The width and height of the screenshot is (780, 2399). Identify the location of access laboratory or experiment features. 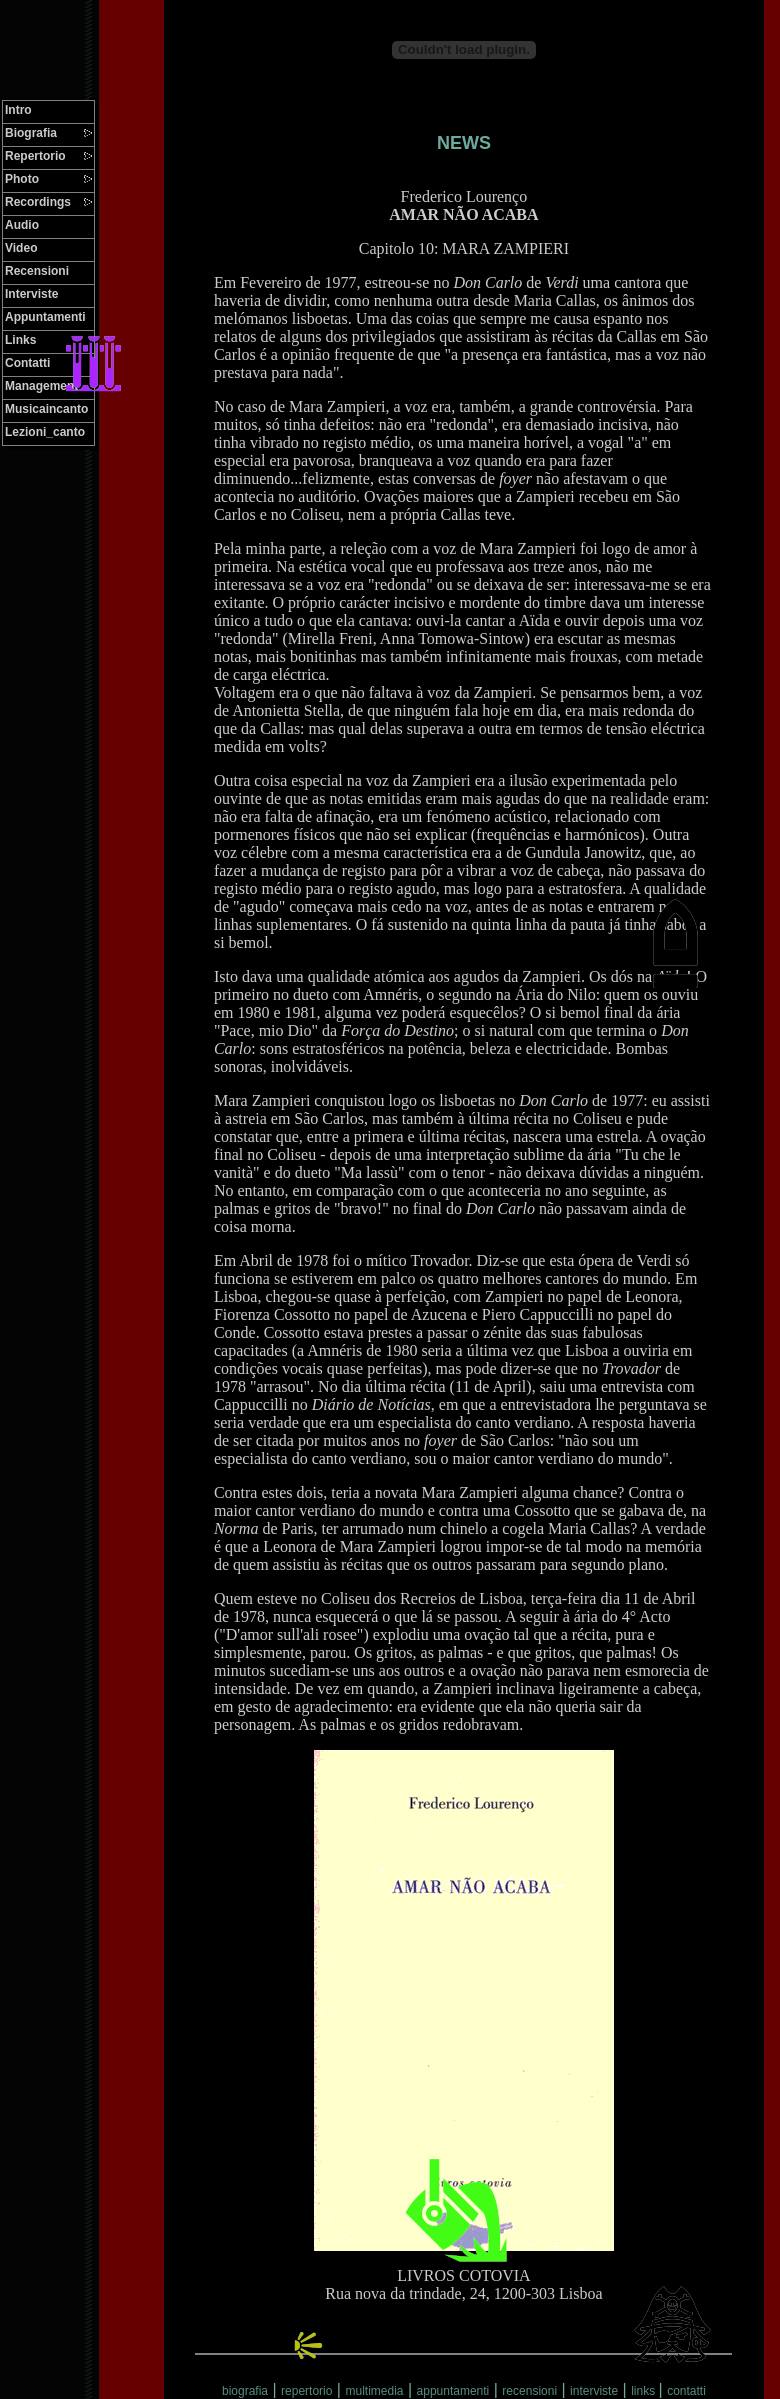
(93, 363).